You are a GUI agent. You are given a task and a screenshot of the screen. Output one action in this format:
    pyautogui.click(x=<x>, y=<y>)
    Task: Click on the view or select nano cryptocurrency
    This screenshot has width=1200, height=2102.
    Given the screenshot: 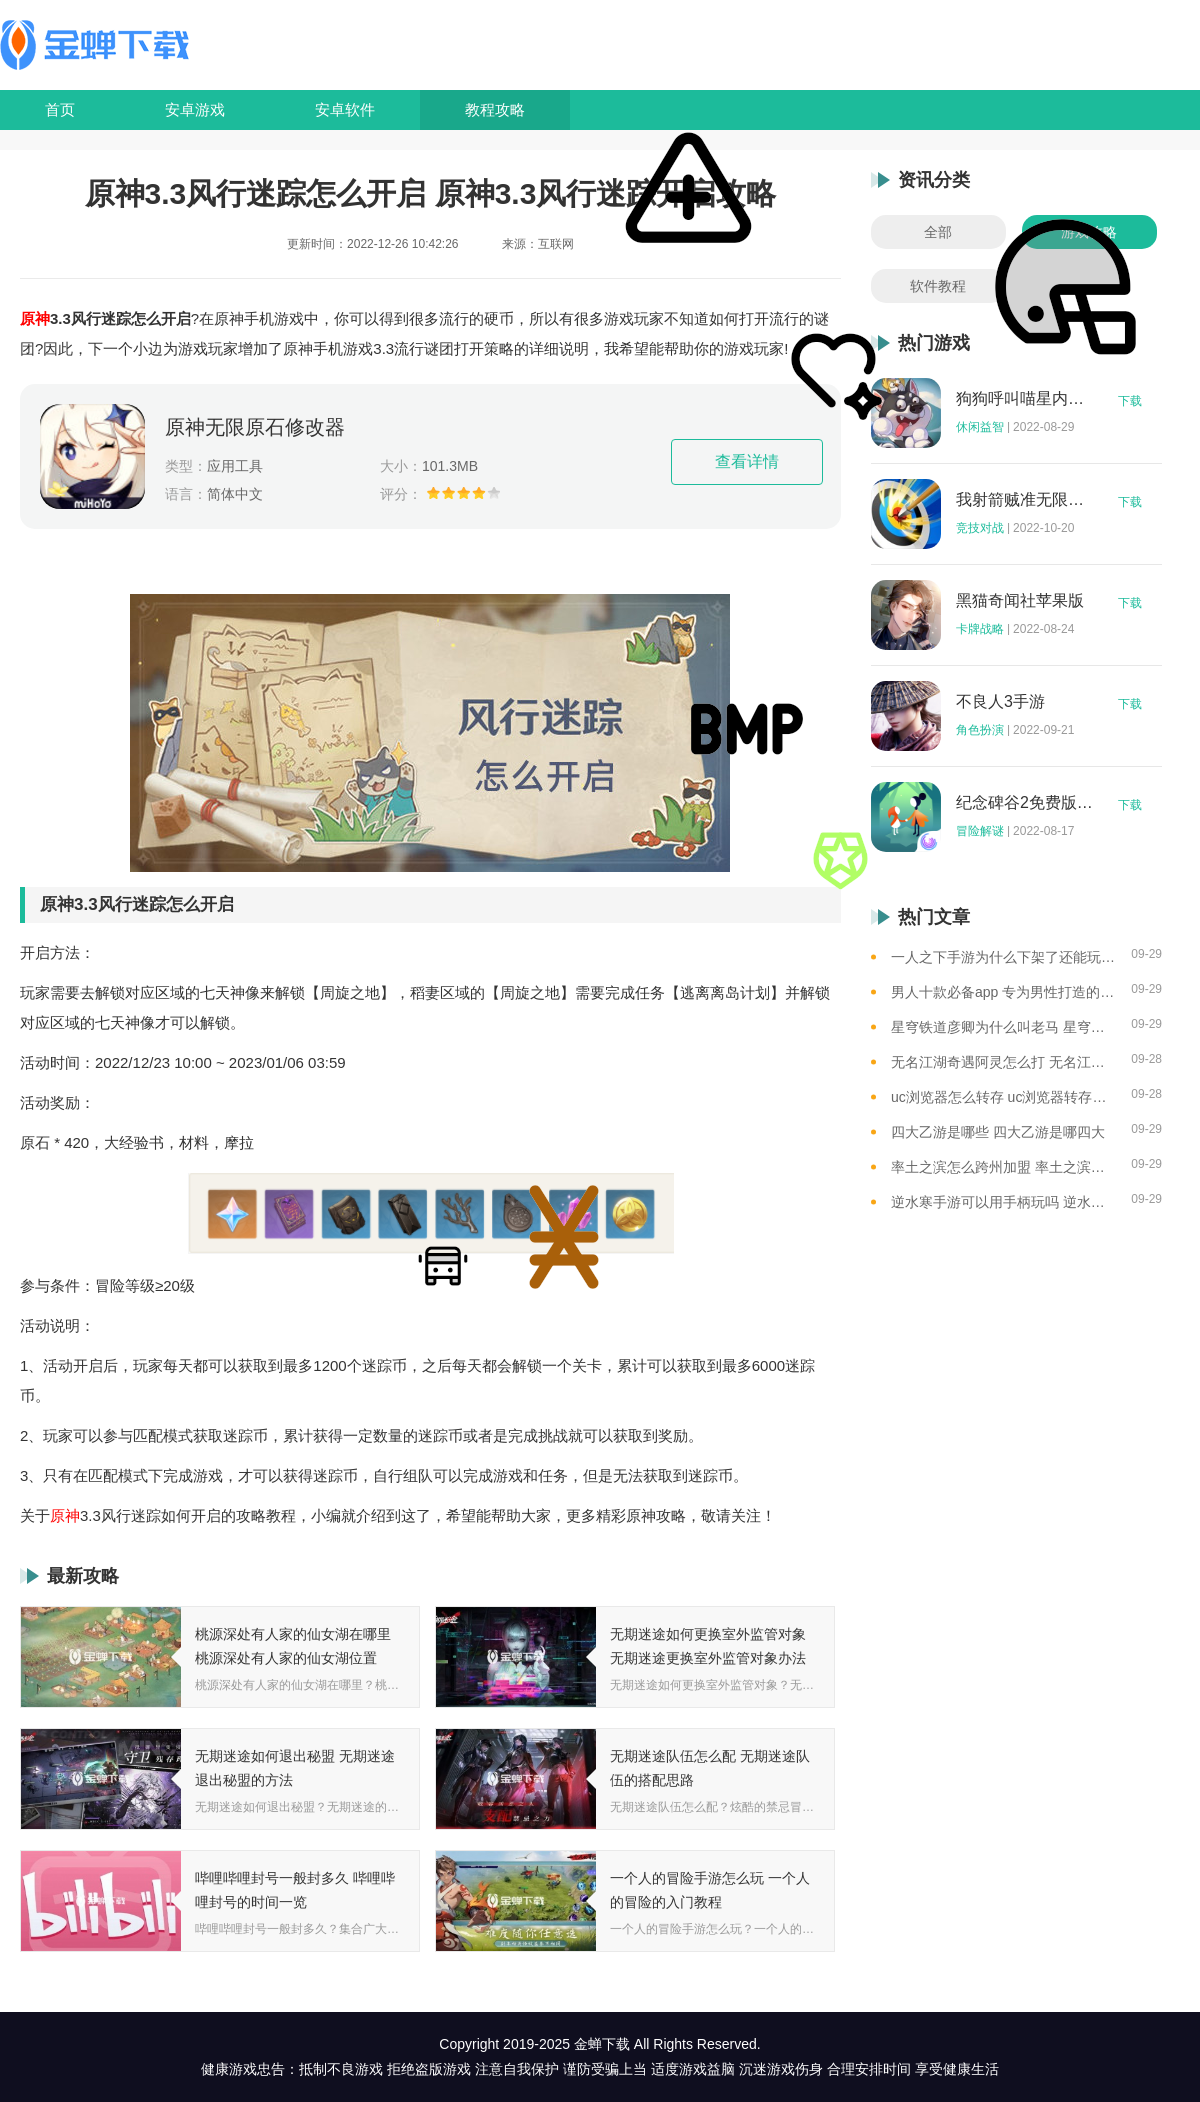 What is the action you would take?
    pyautogui.click(x=564, y=1237)
    